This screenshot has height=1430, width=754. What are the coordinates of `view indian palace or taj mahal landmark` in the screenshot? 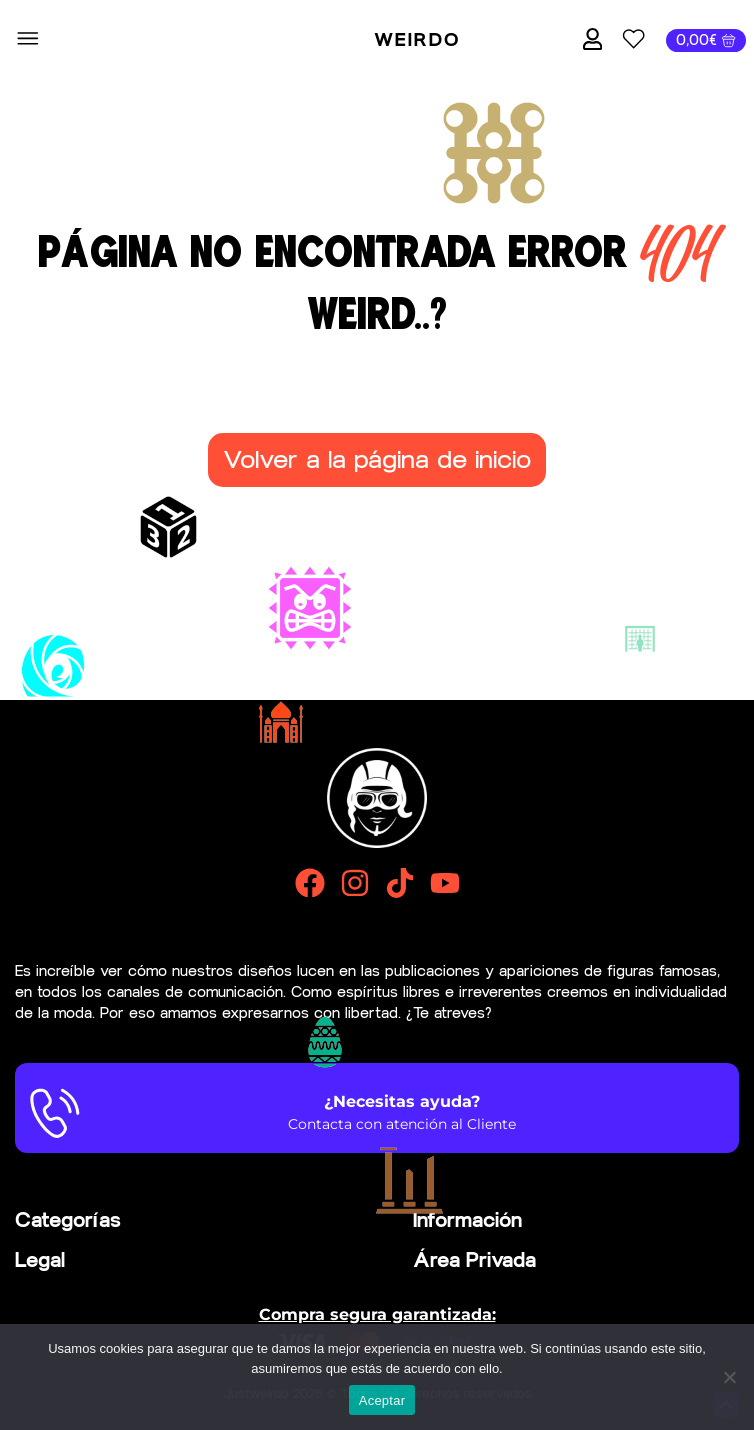 It's located at (281, 722).